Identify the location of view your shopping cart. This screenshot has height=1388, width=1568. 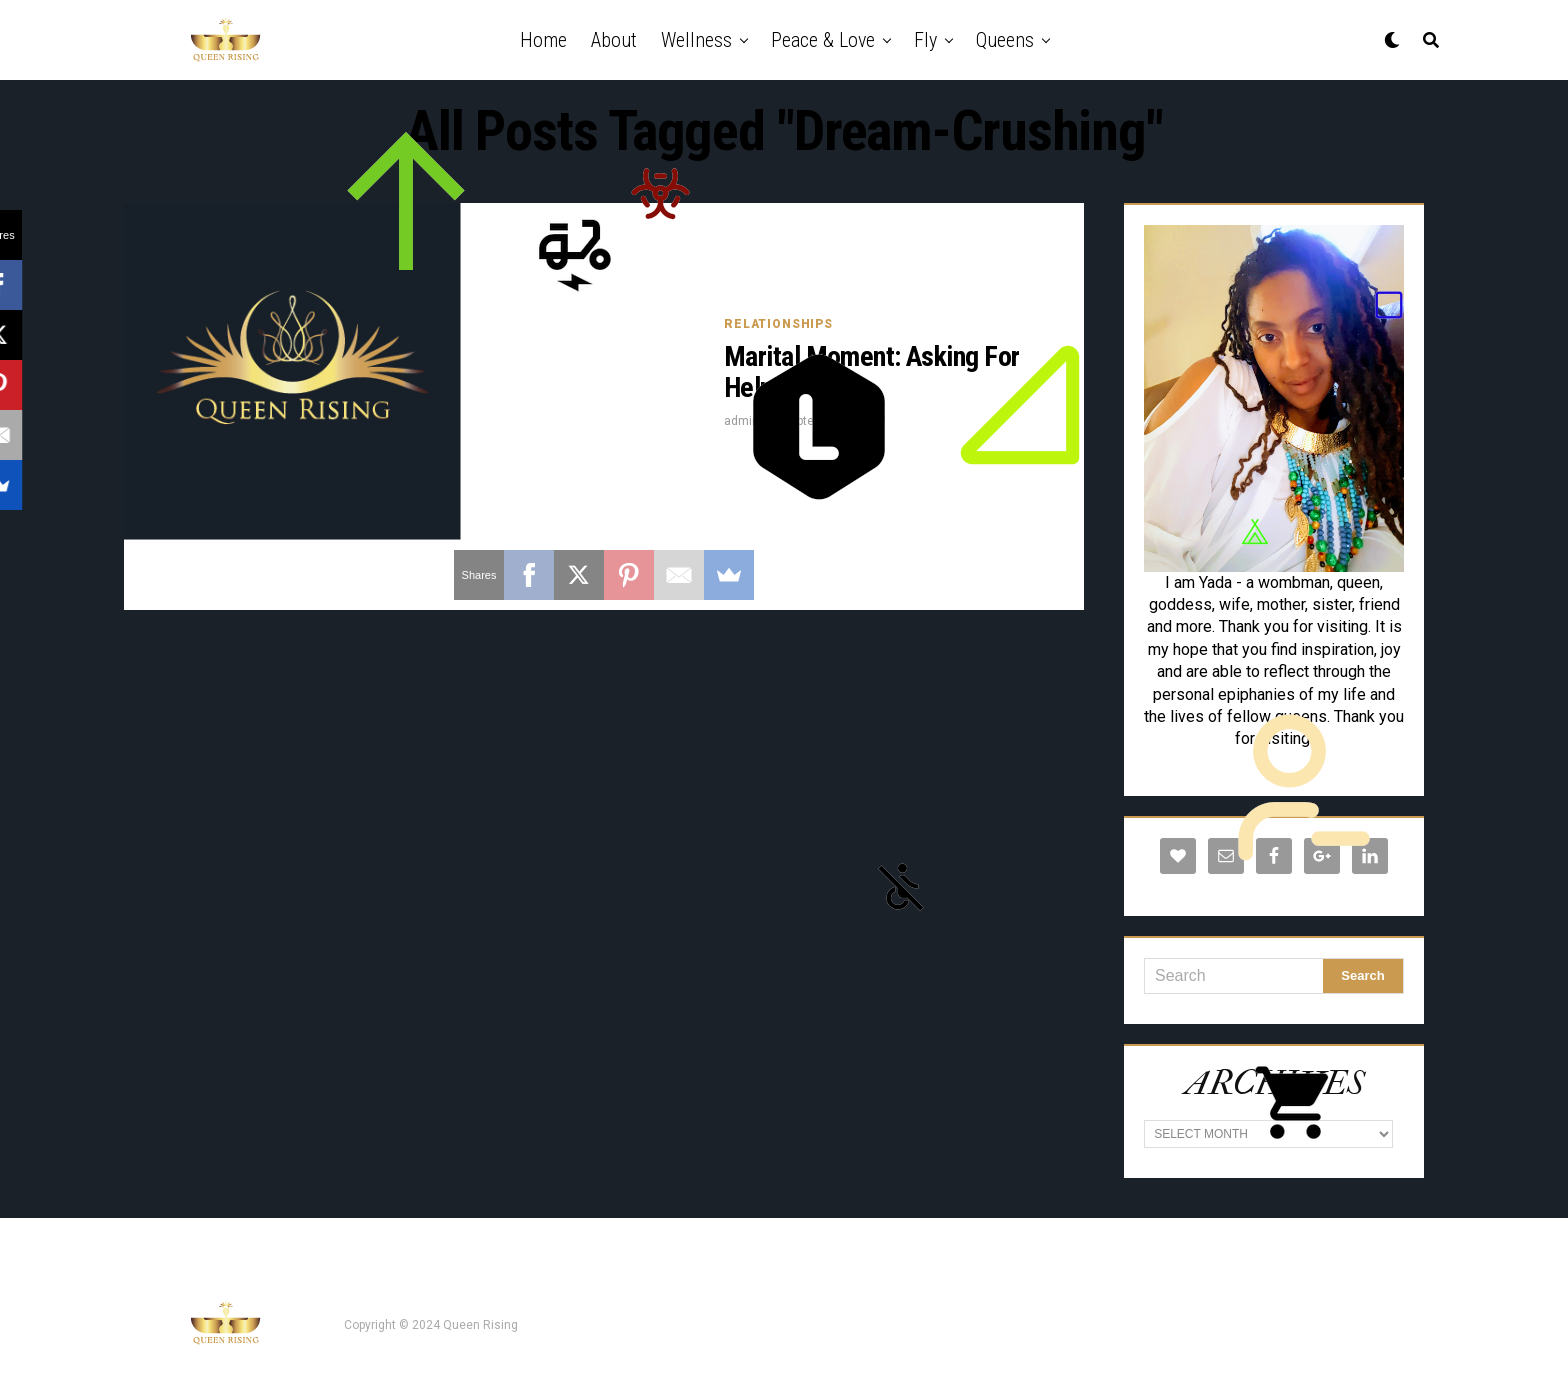
(1295, 1102).